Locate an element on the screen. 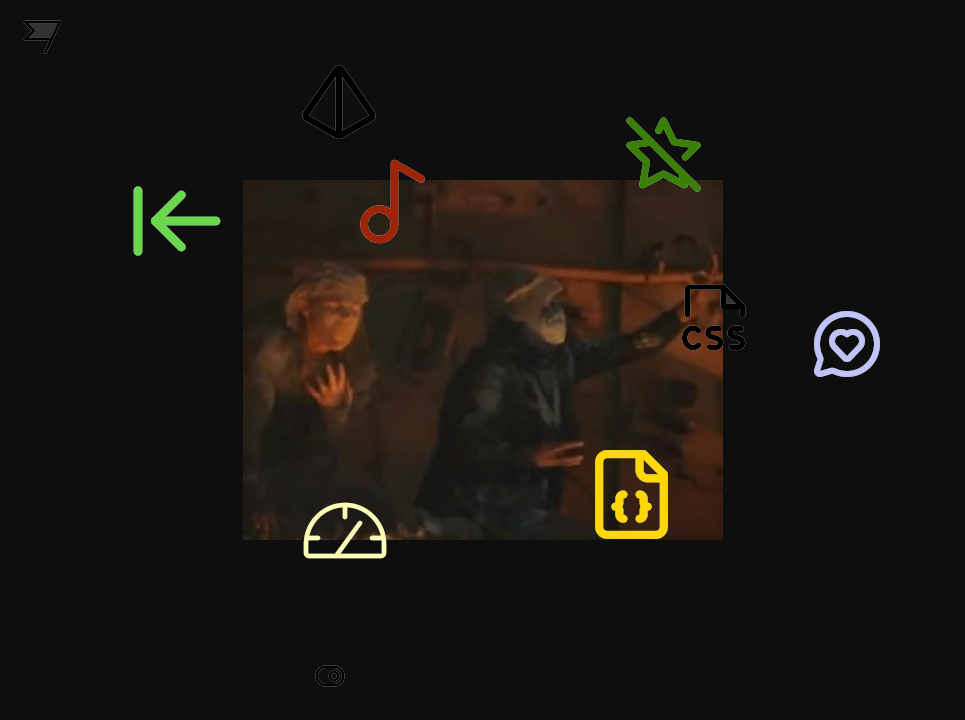 This screenshot has width=965, height=720. toggle switch in the on/enabled position is located at coordinates (330, 676).